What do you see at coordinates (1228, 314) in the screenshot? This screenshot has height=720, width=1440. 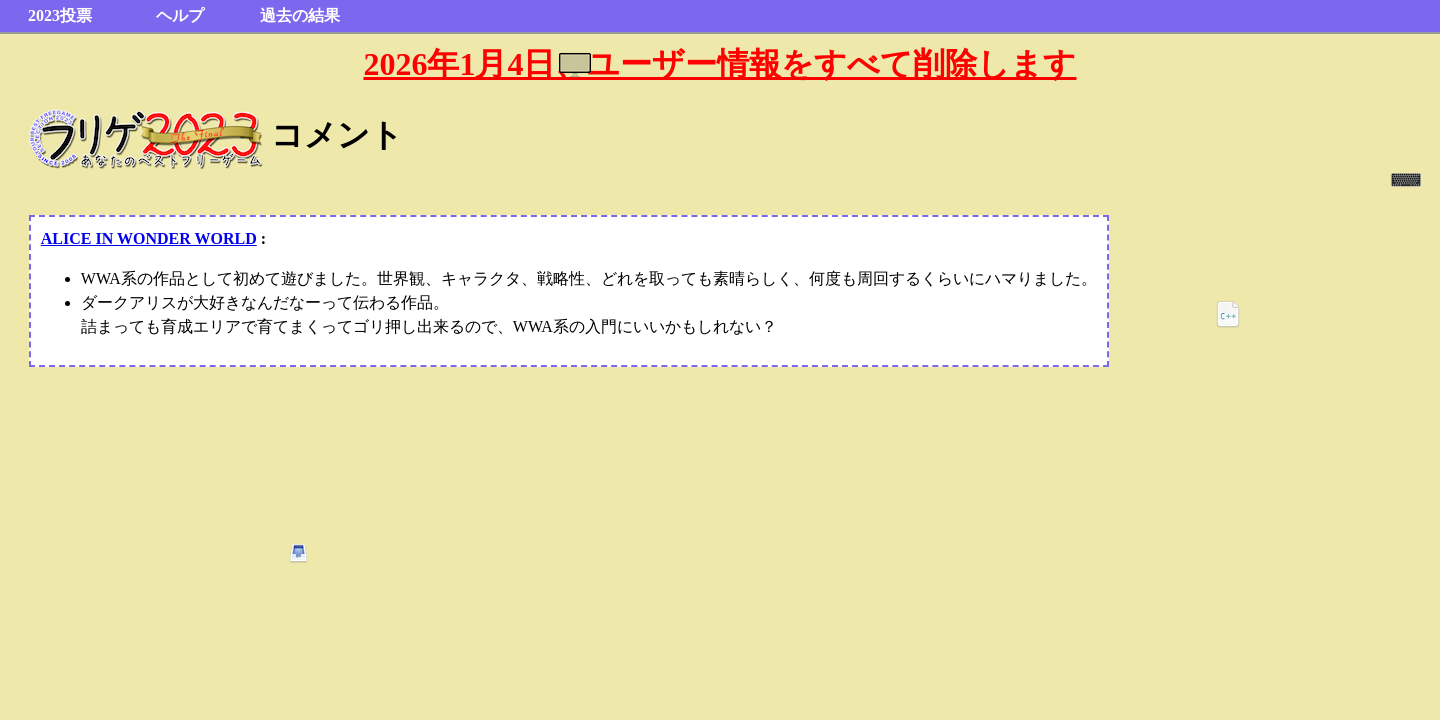 I see `a C++ source code file` at bounding box center [1228, 314].